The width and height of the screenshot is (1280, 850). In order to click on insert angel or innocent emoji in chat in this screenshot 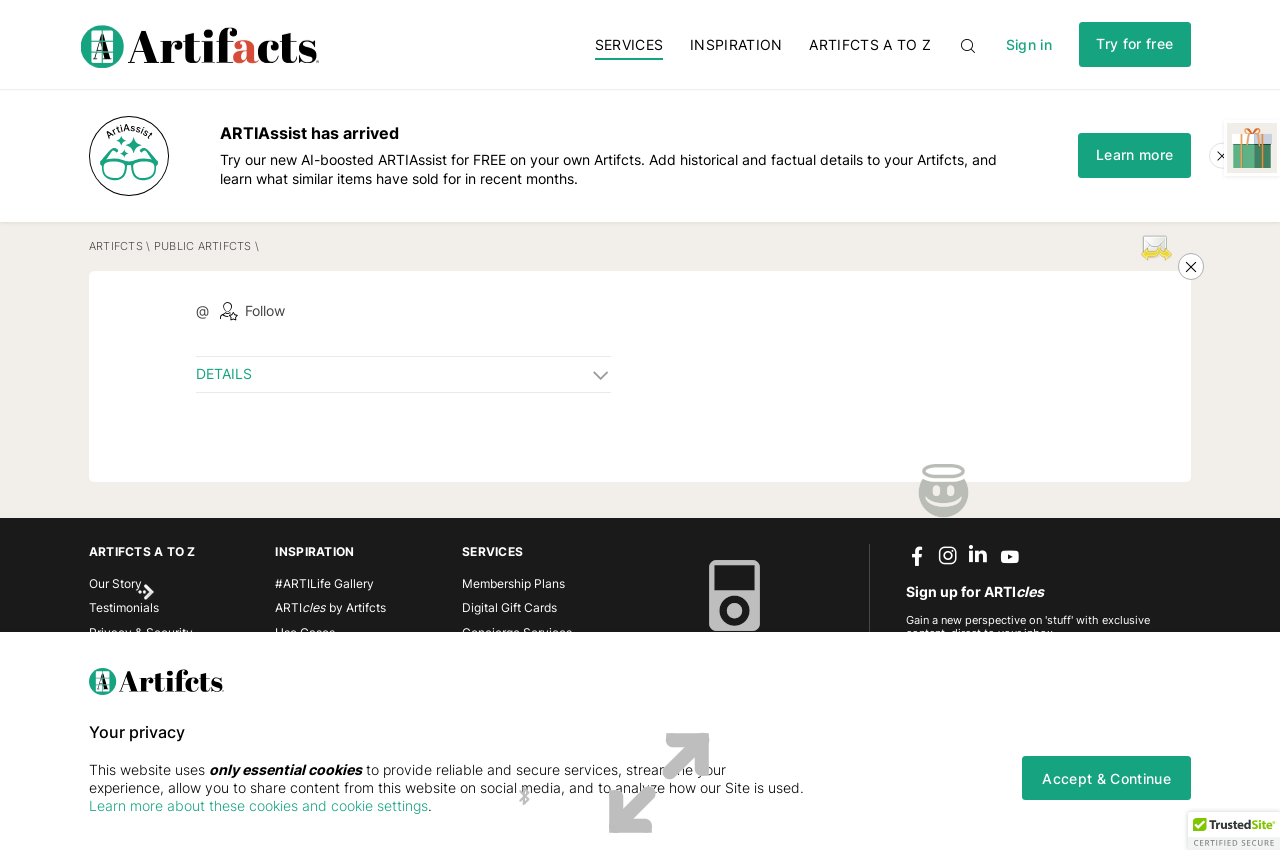, I will do `click(943, 492)`.